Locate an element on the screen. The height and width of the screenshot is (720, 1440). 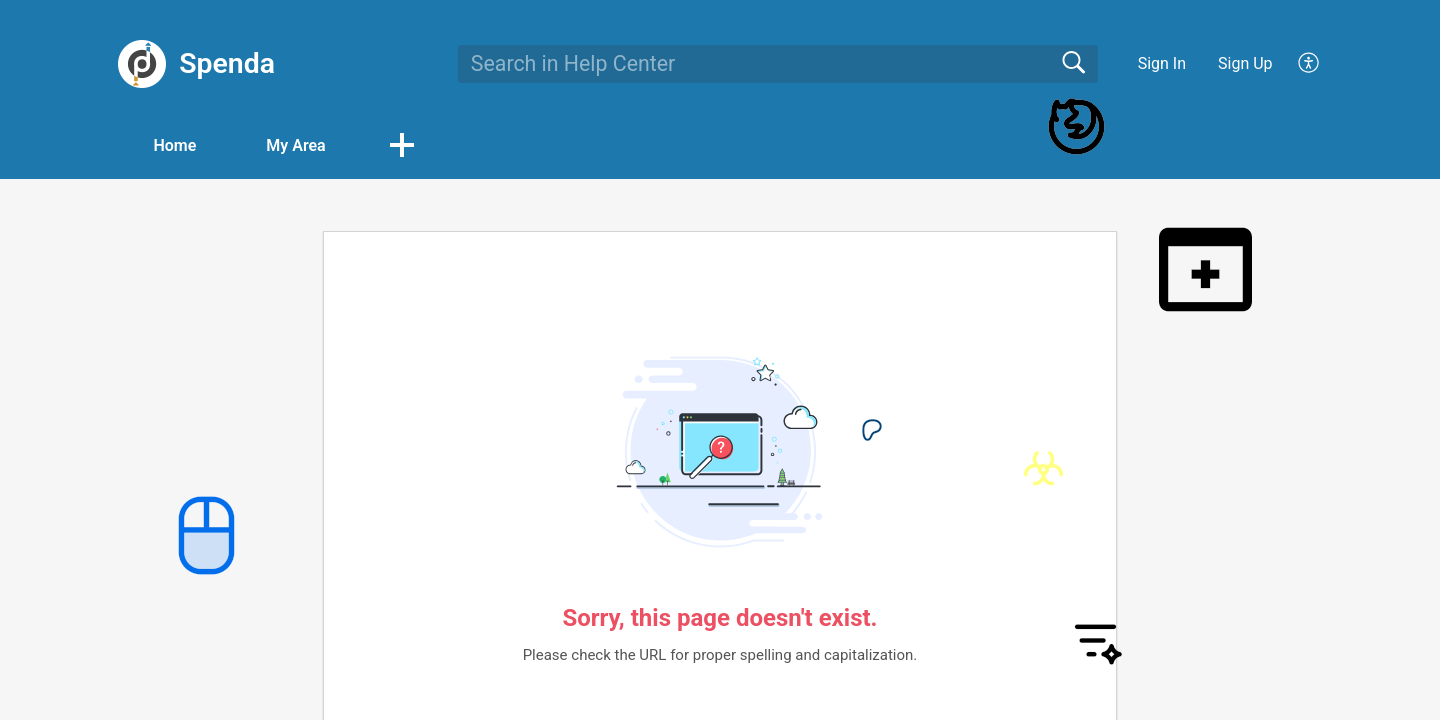
indicates hazardous or dangerous content is located at coordinates (1043, 469).